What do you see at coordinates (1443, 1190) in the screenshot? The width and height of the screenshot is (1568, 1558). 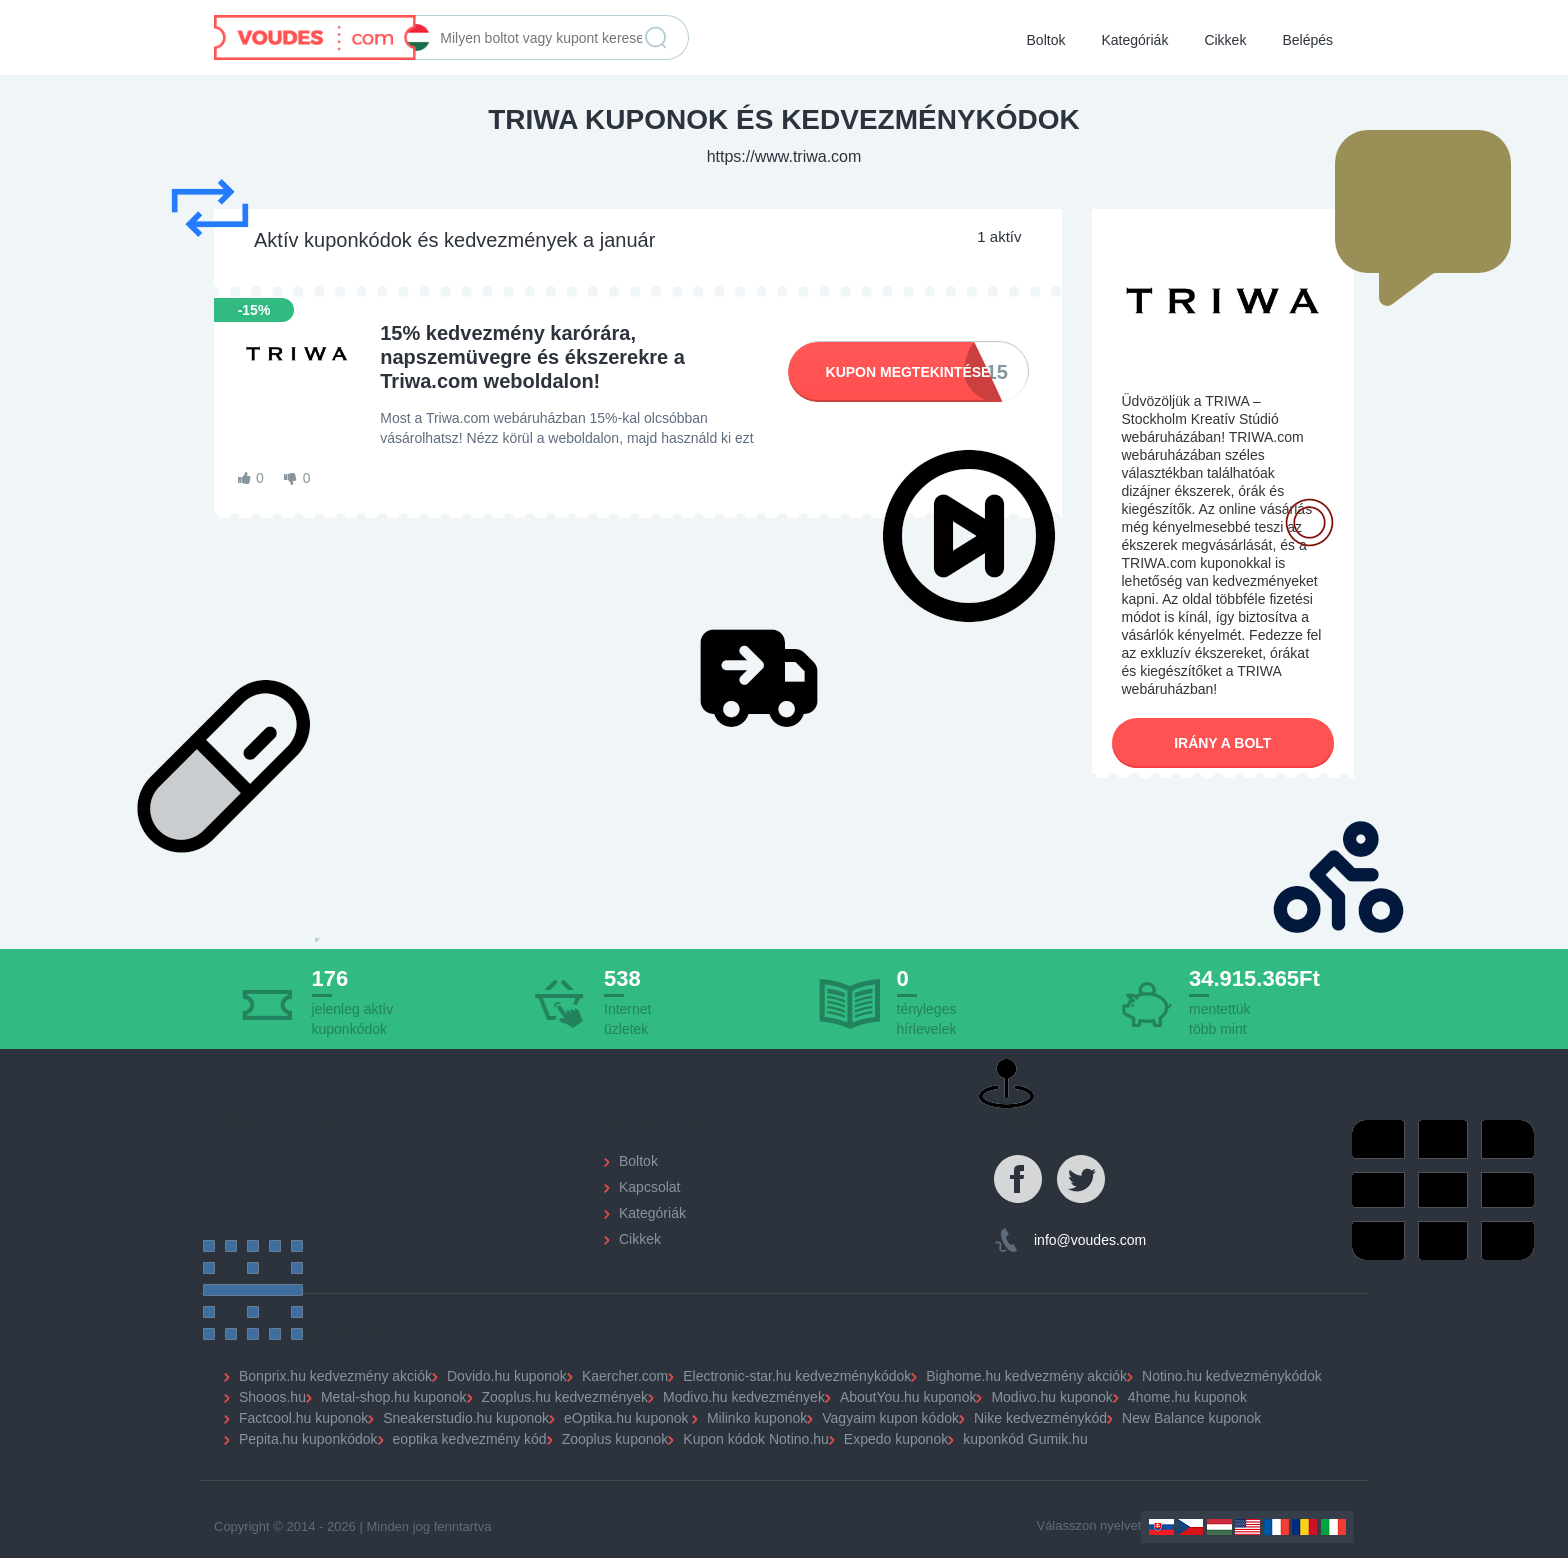 I see `open app drawer or menu` at bounding box center [1443, 1190].